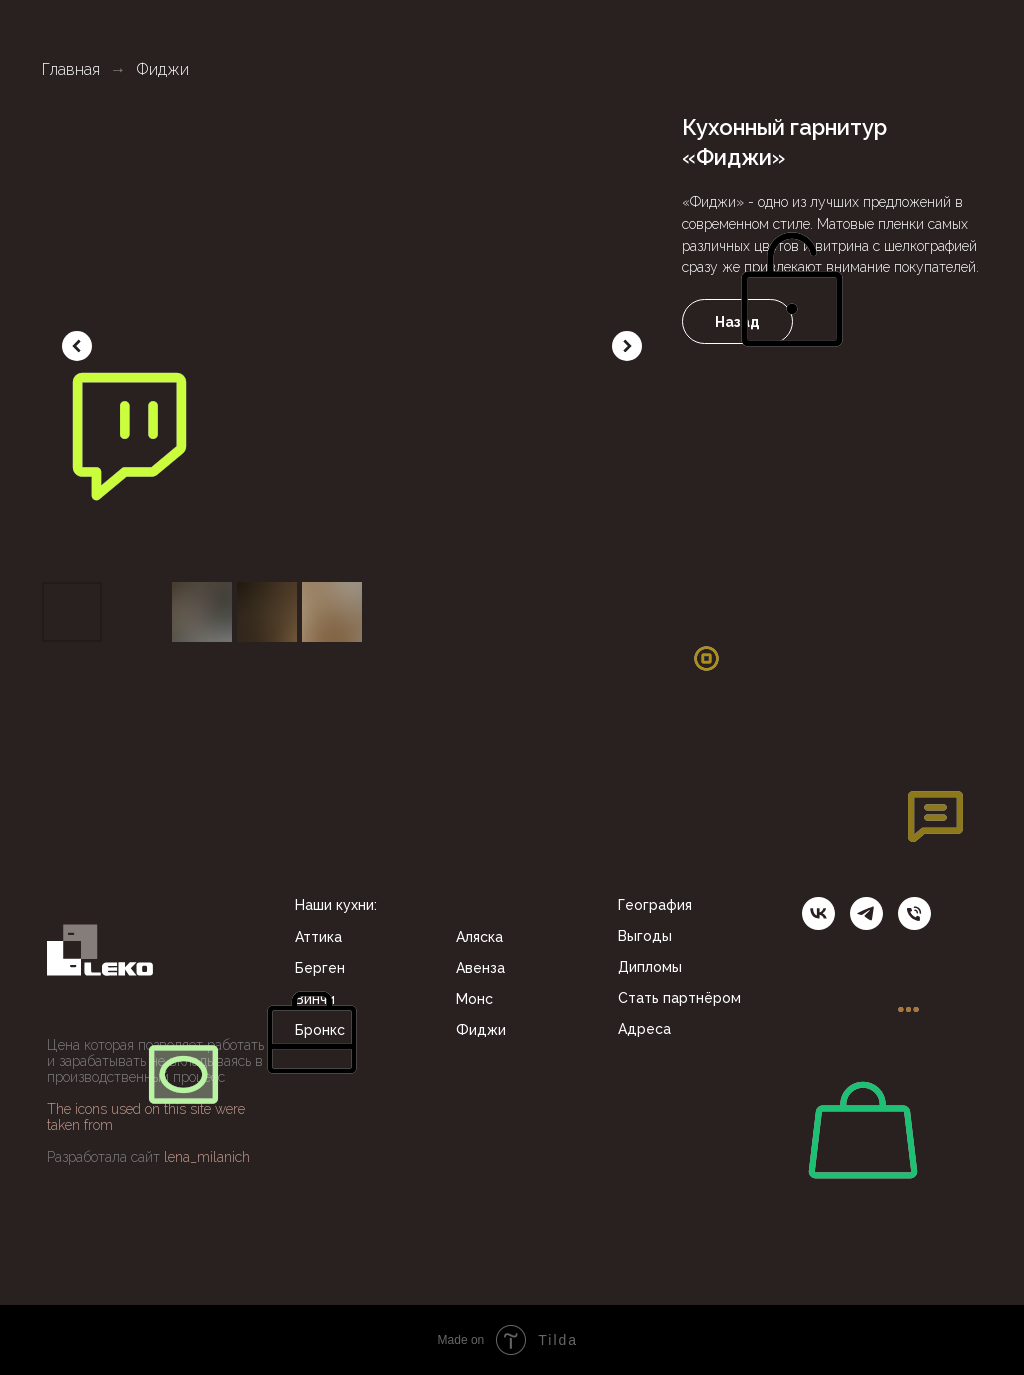  Describe the element at coordinates (312, 1036) in the screenshot. I see `access travel or trip planning features` at that location.